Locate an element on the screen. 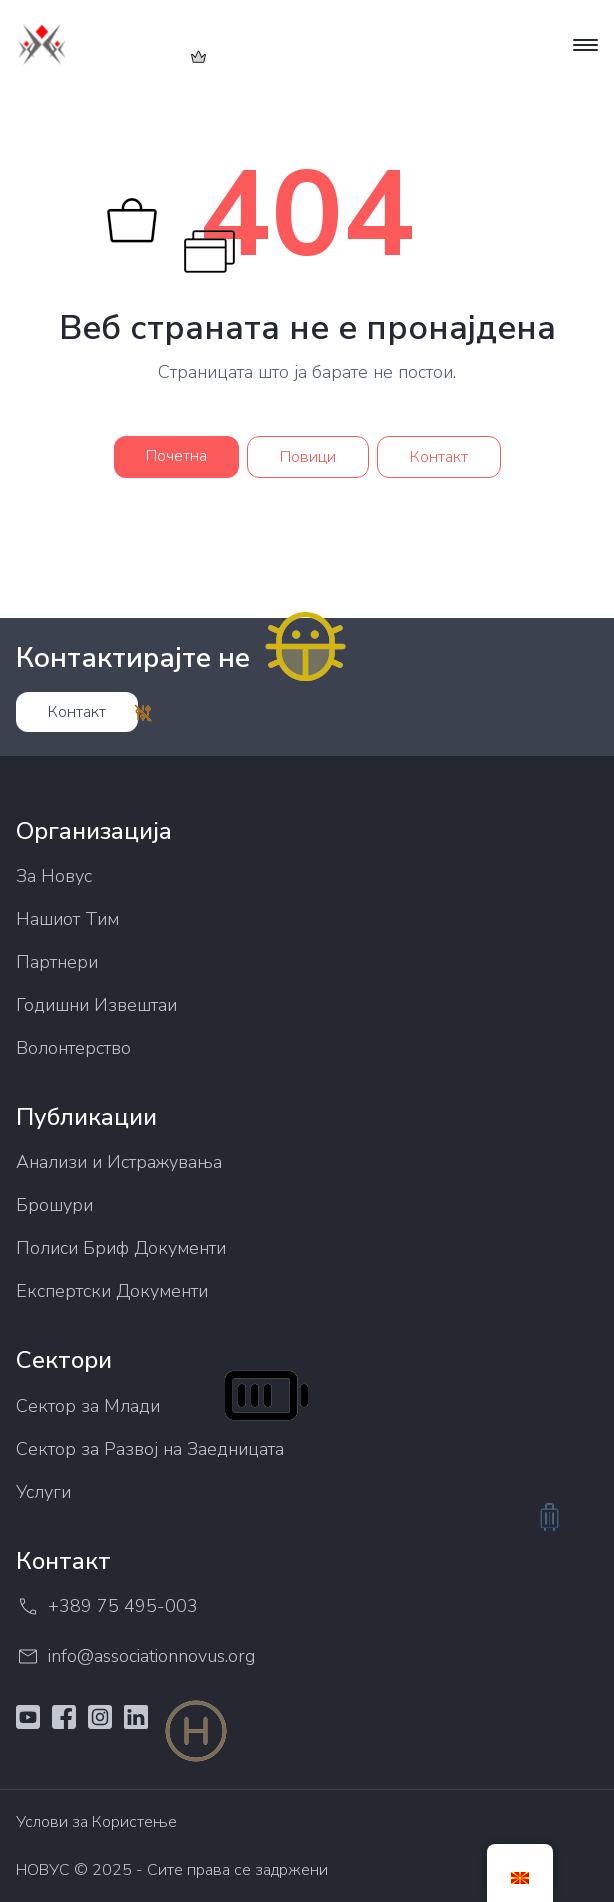 This screenshot has height=1902, width=614. indicates a hospital or helipad location is located at coordinates (196, 1731).